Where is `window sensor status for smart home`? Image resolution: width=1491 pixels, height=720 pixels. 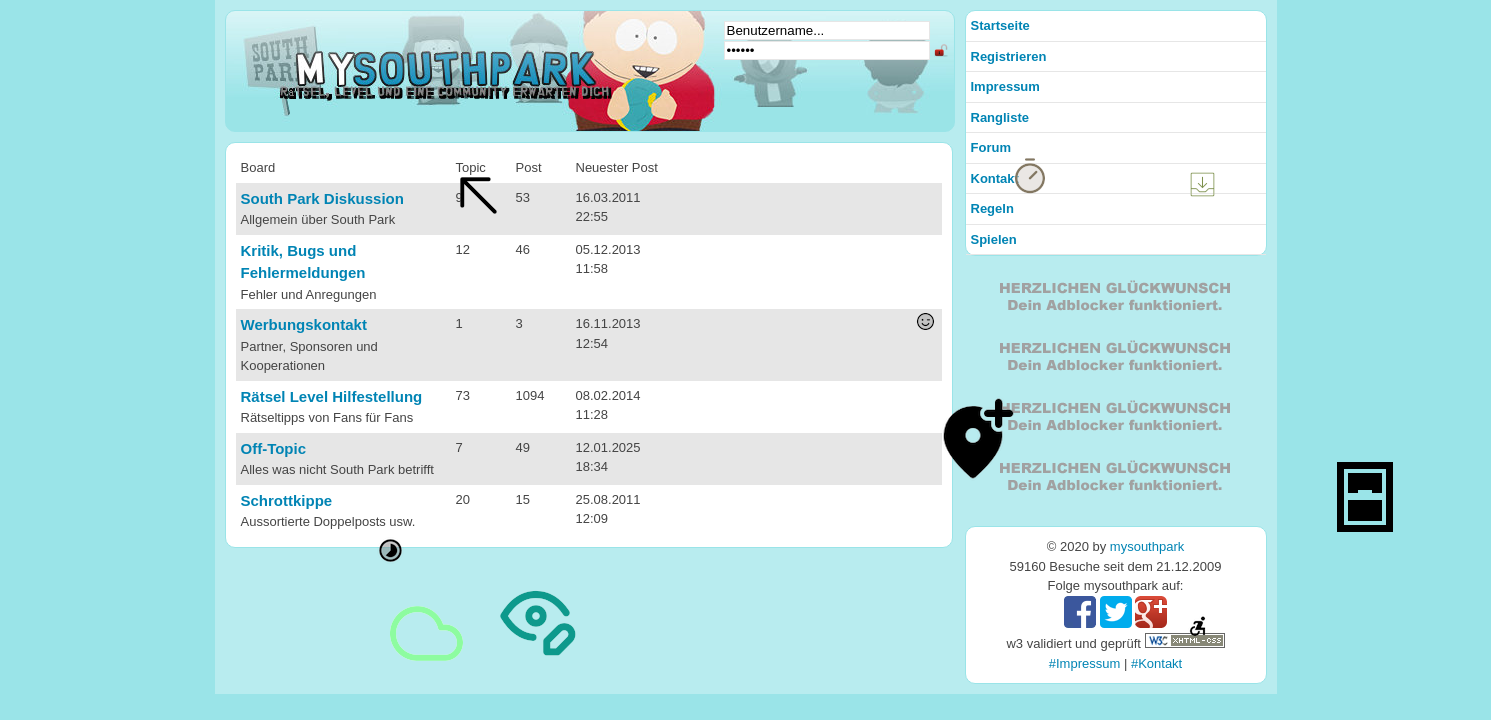
window sensor status for smart home is located at coordinates (1365, 497).